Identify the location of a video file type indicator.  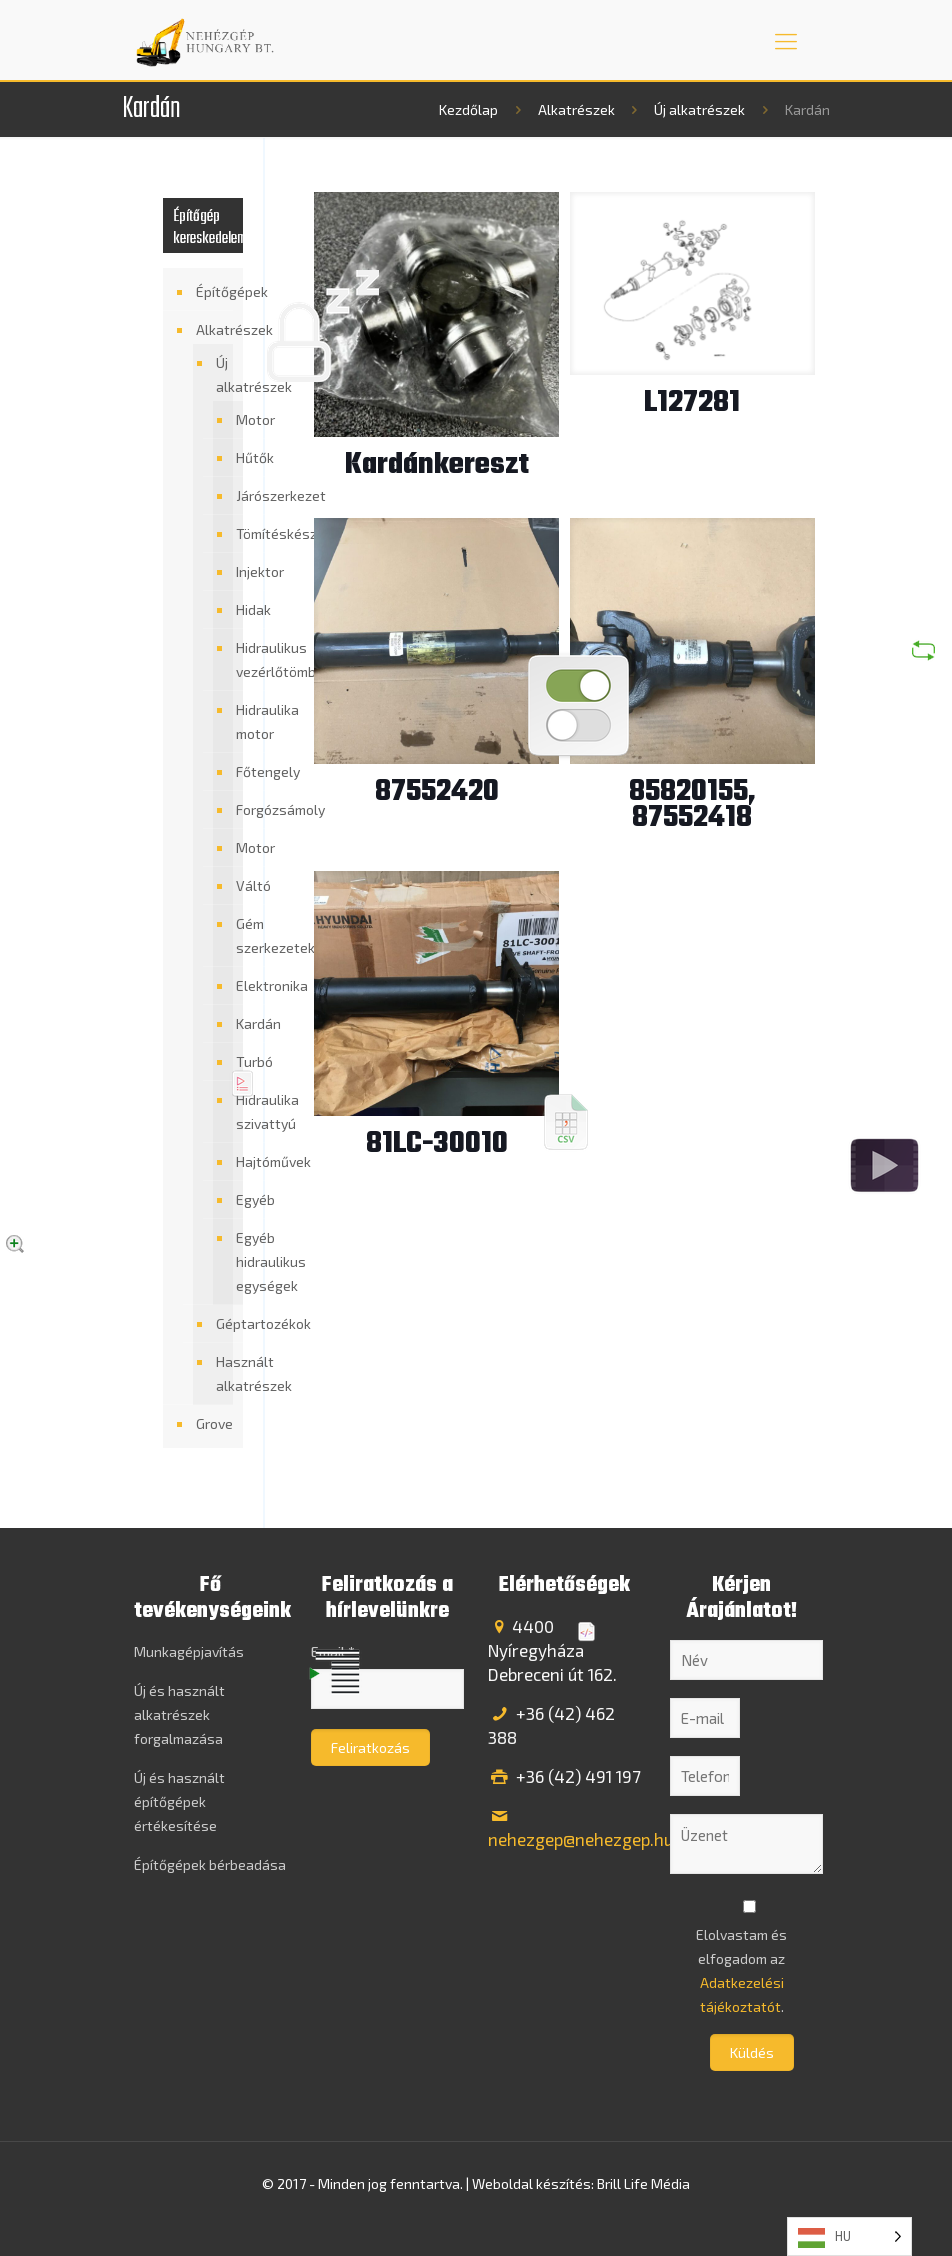
(884, 1160).